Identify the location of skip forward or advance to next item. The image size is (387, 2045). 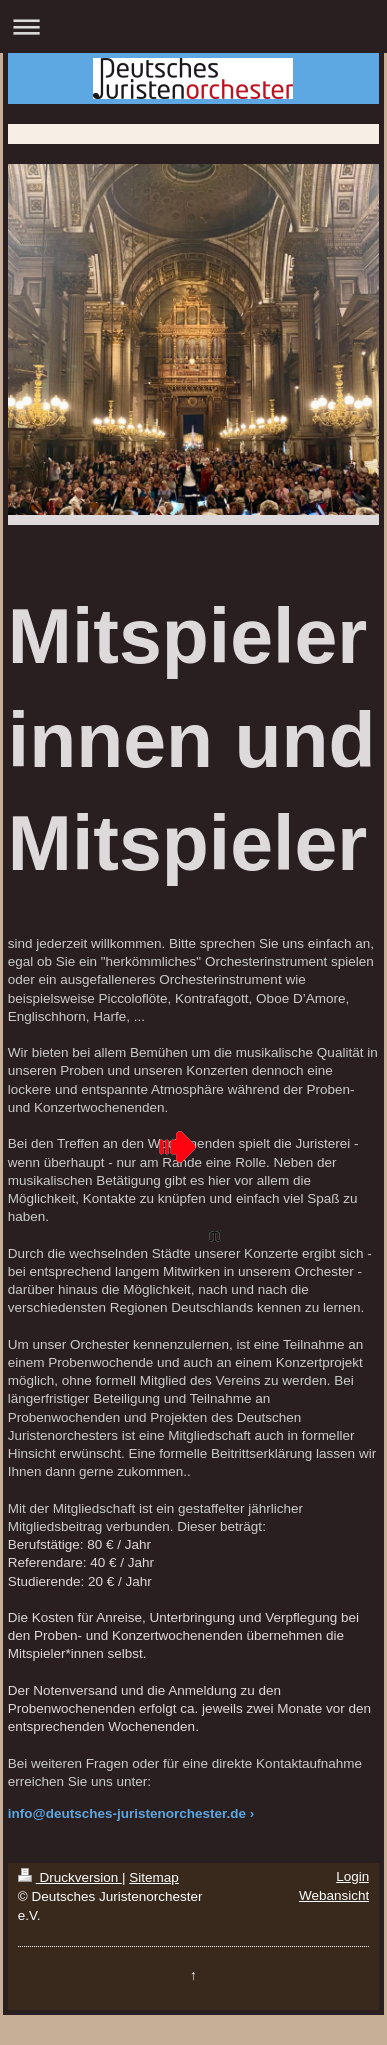
(178, 1147).